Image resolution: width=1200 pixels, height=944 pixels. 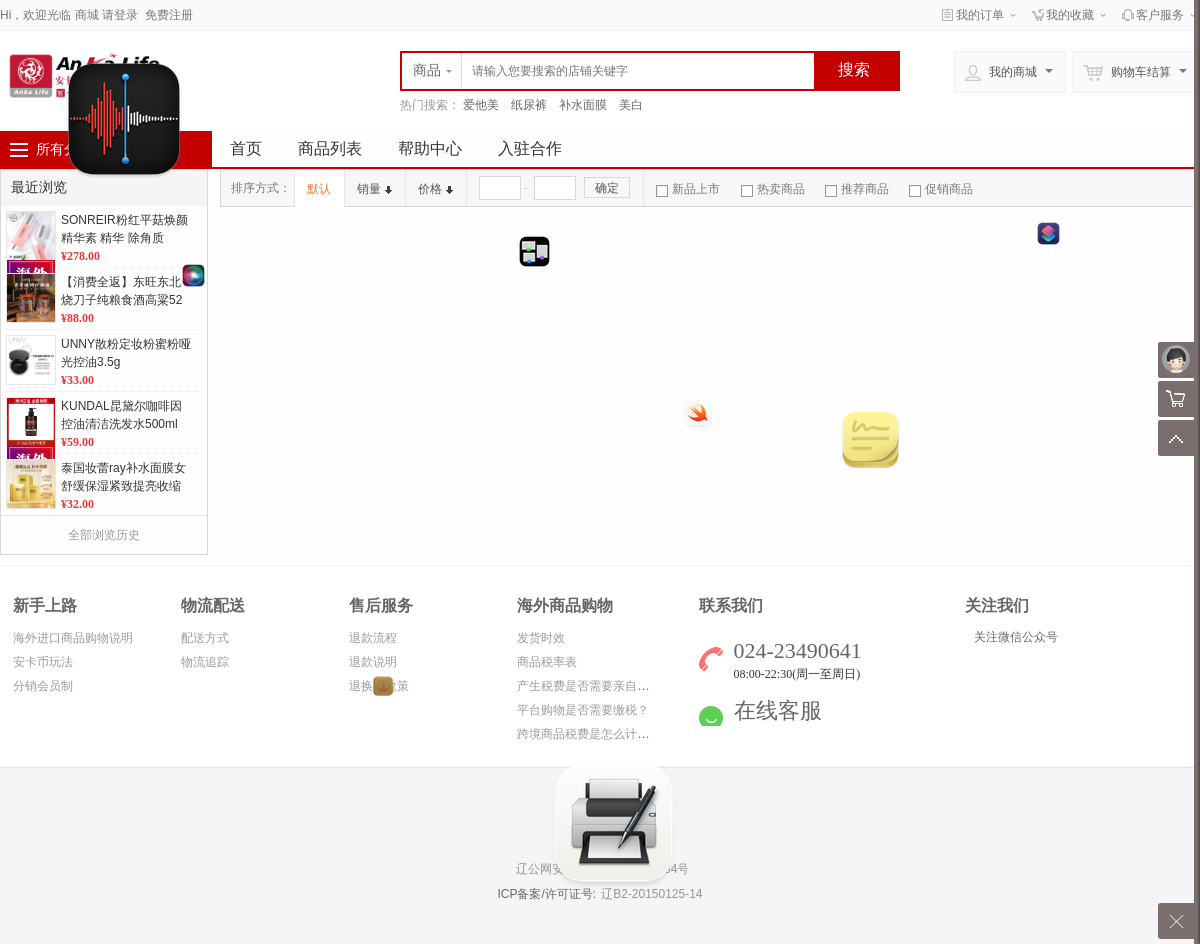 I want to click on open the Shortcuts app, so click(x=1048, y=233).